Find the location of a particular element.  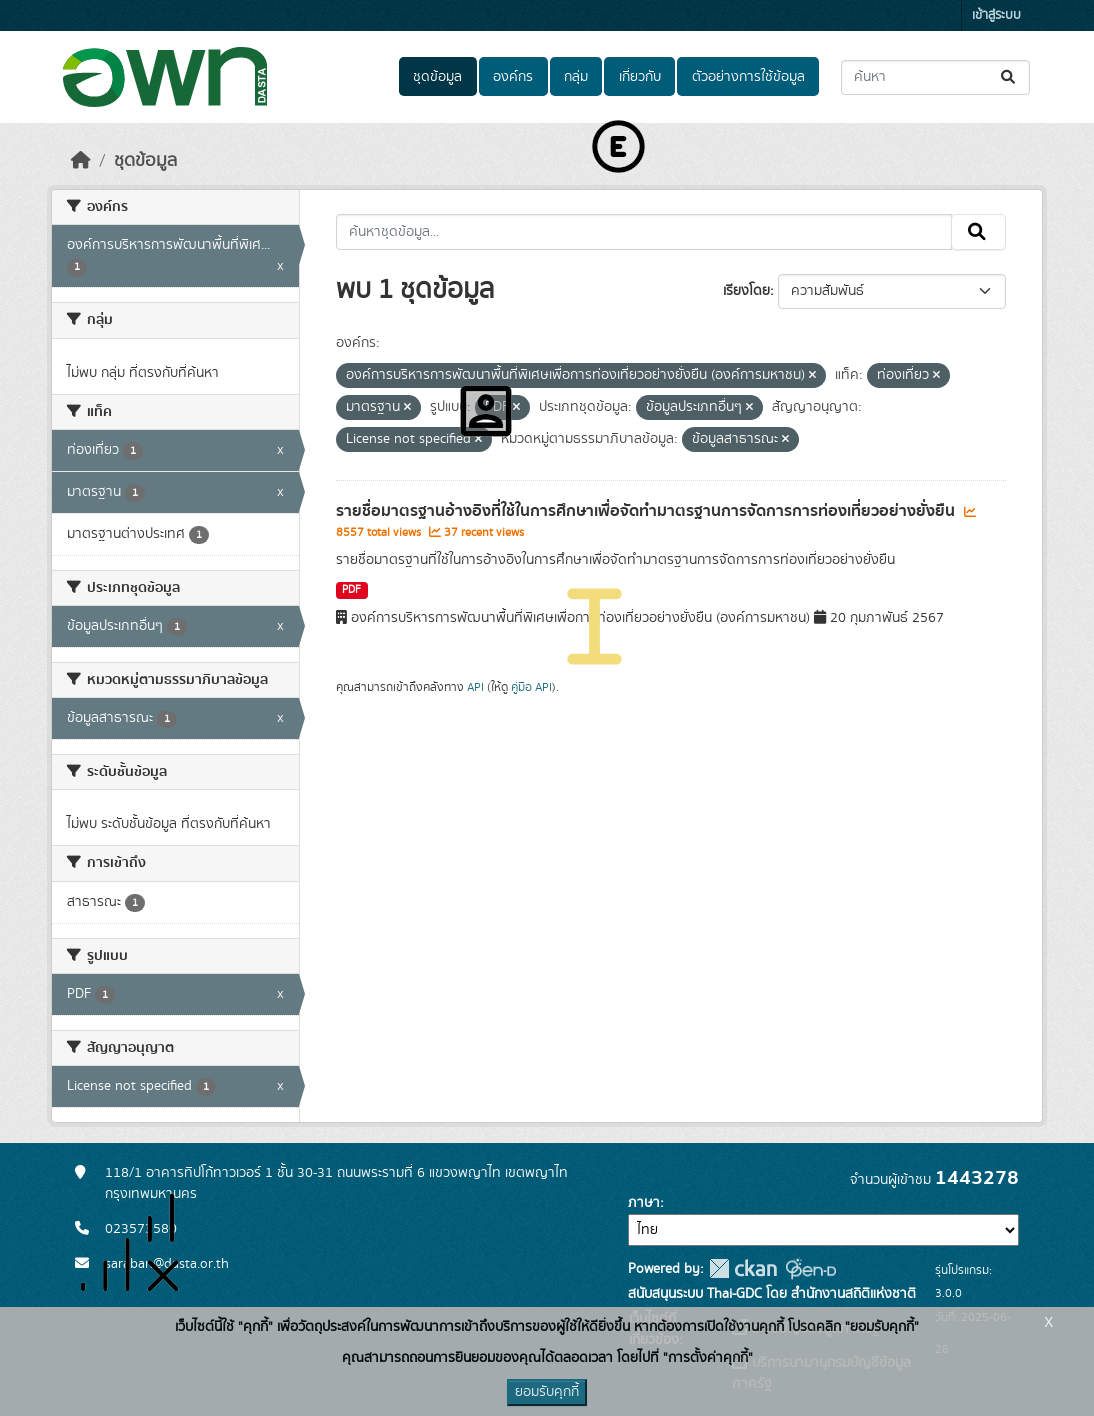

switch to portrait orientation mode is located at coordinates (486, 411).